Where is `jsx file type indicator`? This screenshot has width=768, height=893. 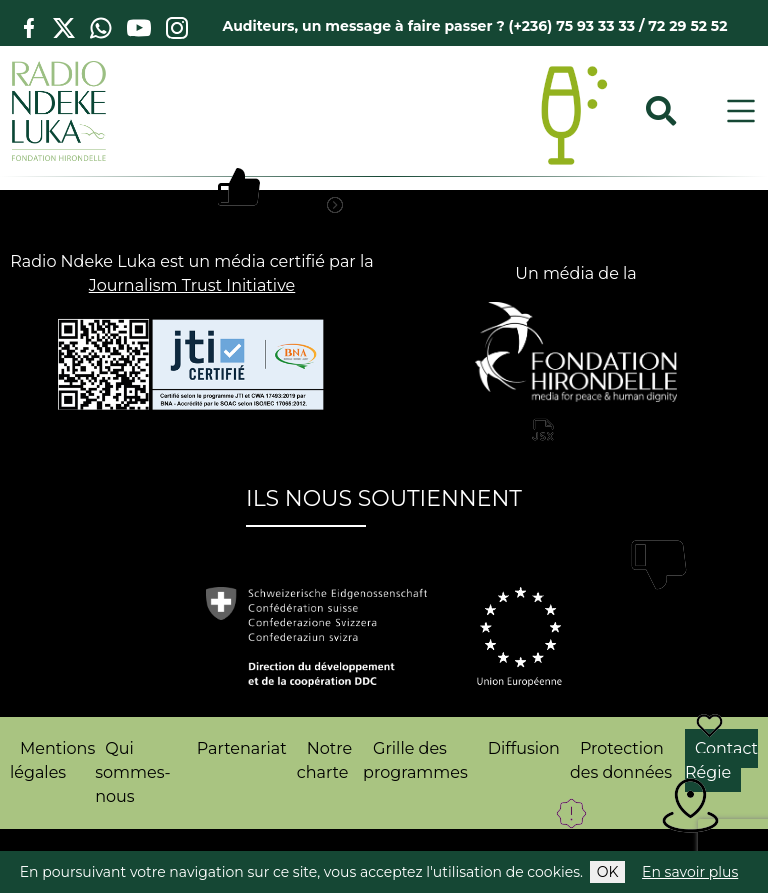
jsx file type indicator is located at coordinates (543, 430).